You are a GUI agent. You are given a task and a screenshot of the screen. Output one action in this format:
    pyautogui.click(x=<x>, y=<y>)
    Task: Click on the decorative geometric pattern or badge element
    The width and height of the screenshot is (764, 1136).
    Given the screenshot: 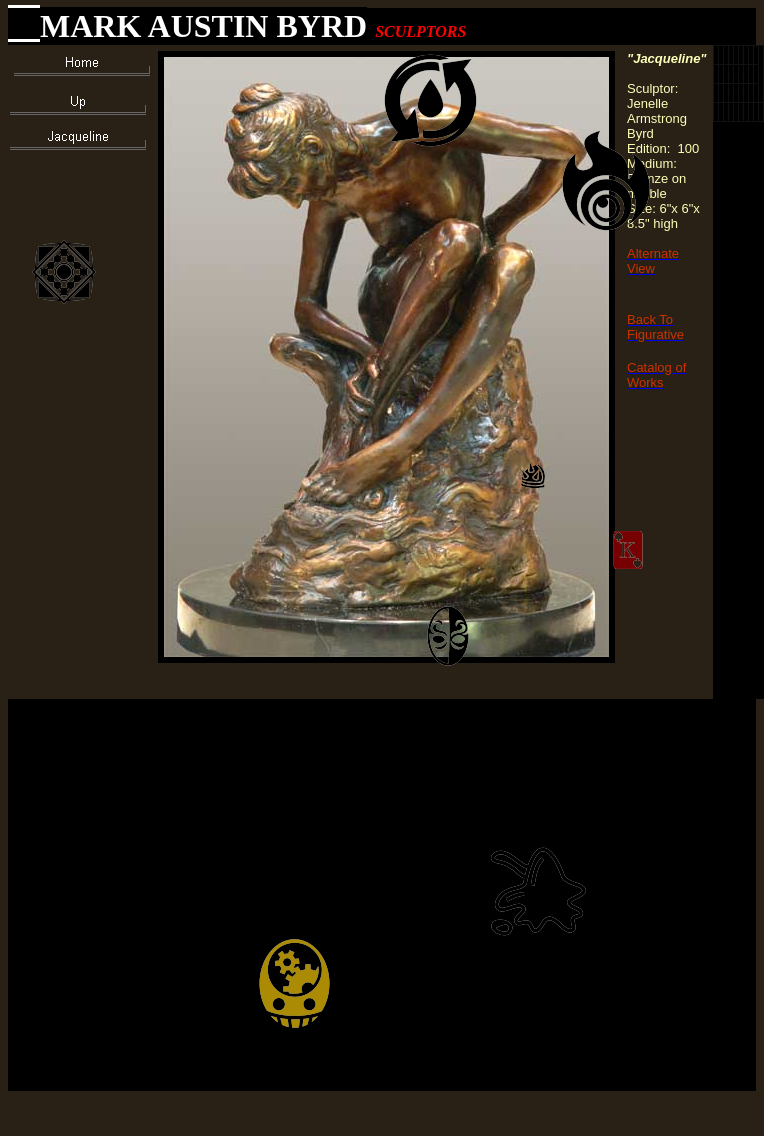 What is the action you would take?
    pyautogui.click(x=64, y=272)
    